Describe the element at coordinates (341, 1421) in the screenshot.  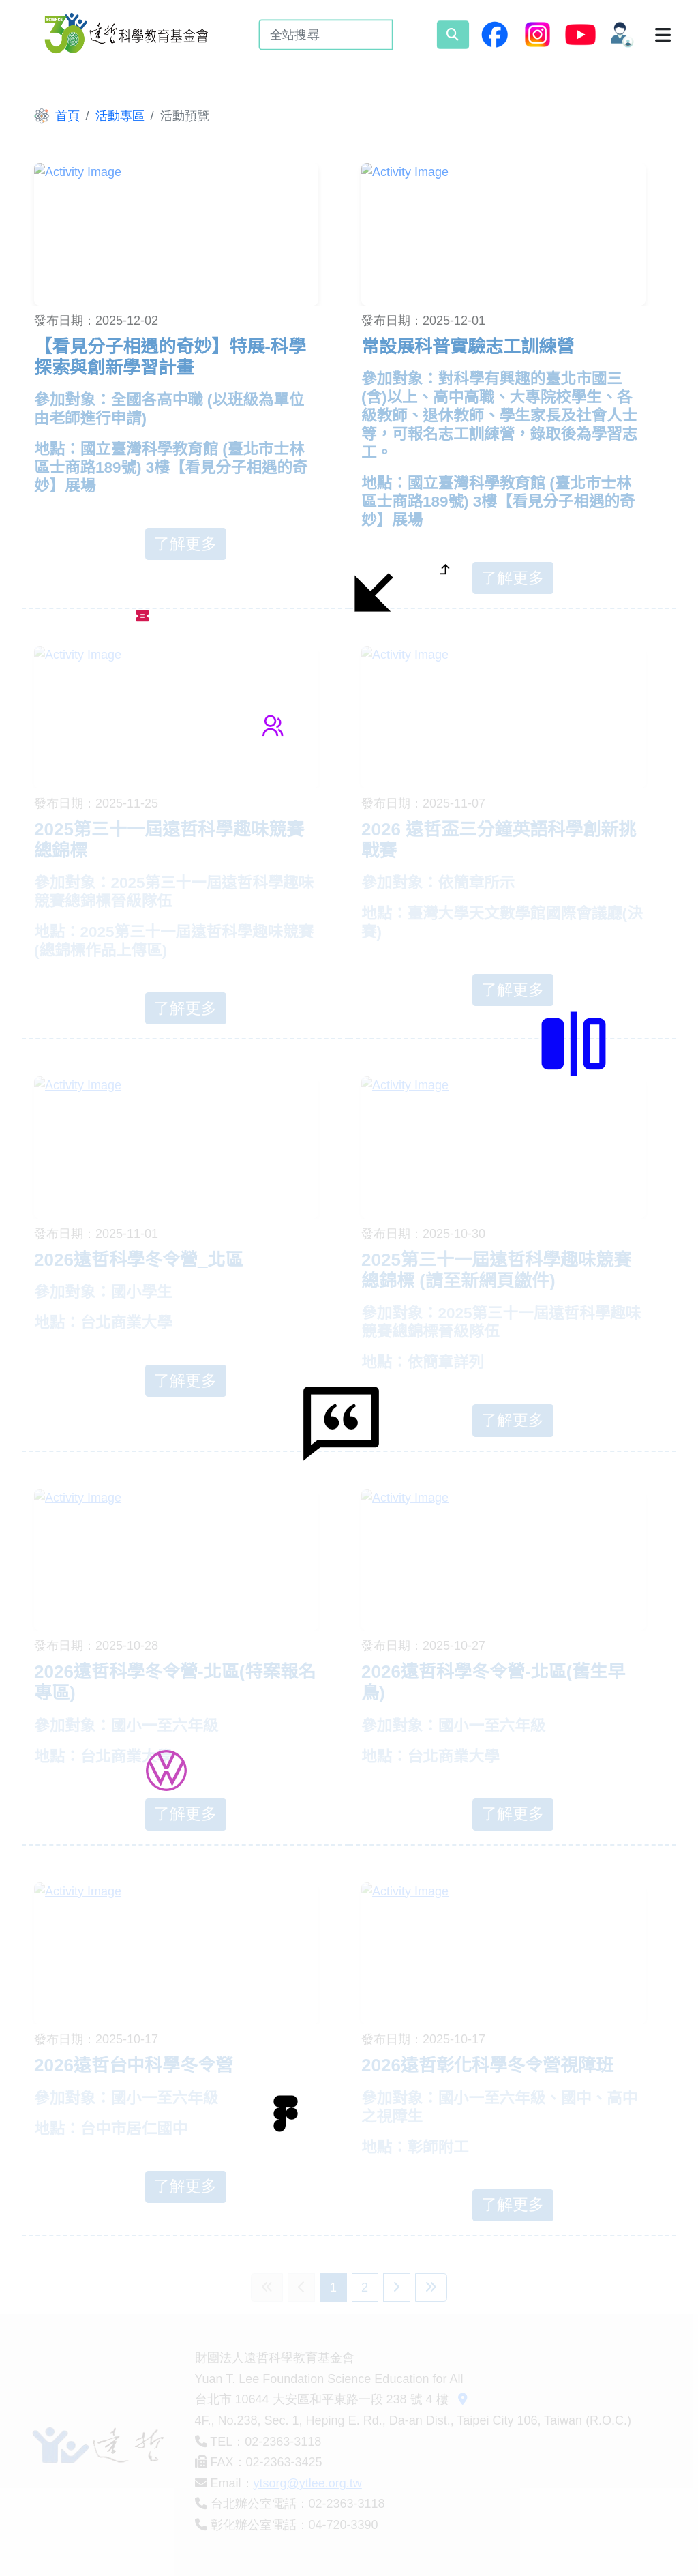
I see `view quoted messages or replies` at that location.